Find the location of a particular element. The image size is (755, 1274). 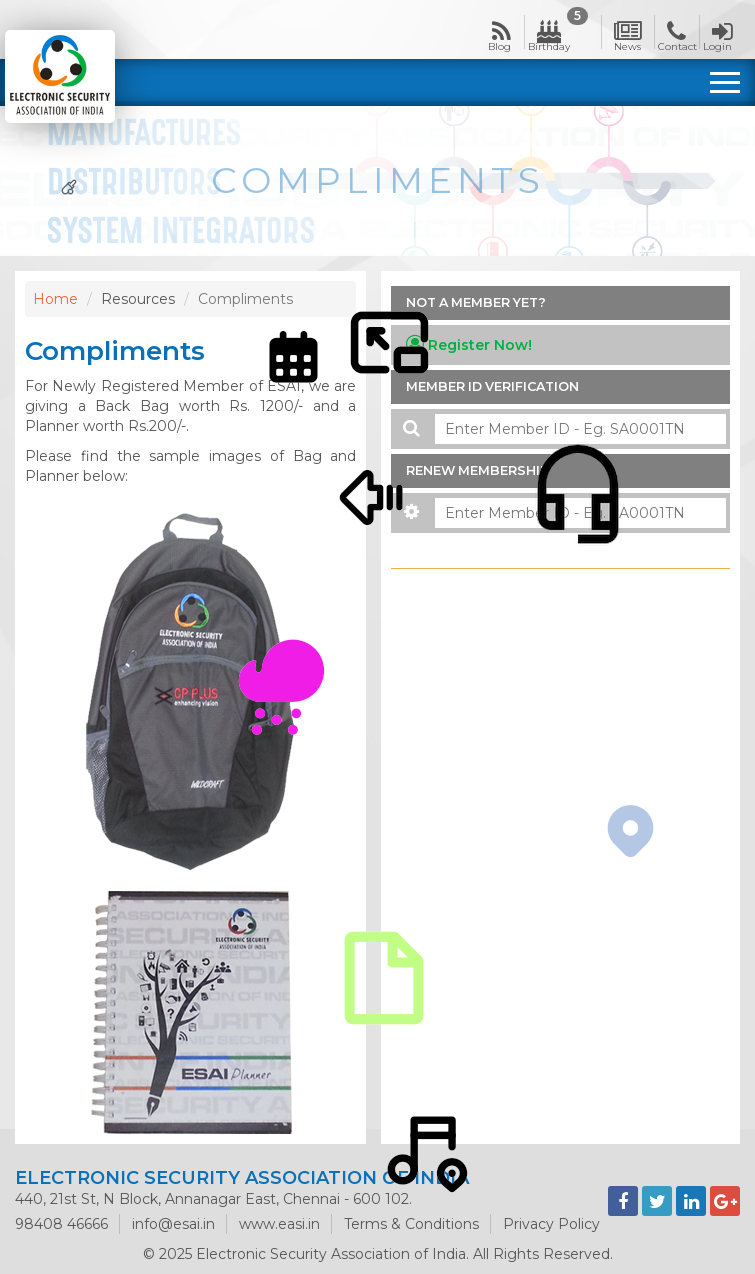

view or set a location on the map is located at coordinates (630, 830).